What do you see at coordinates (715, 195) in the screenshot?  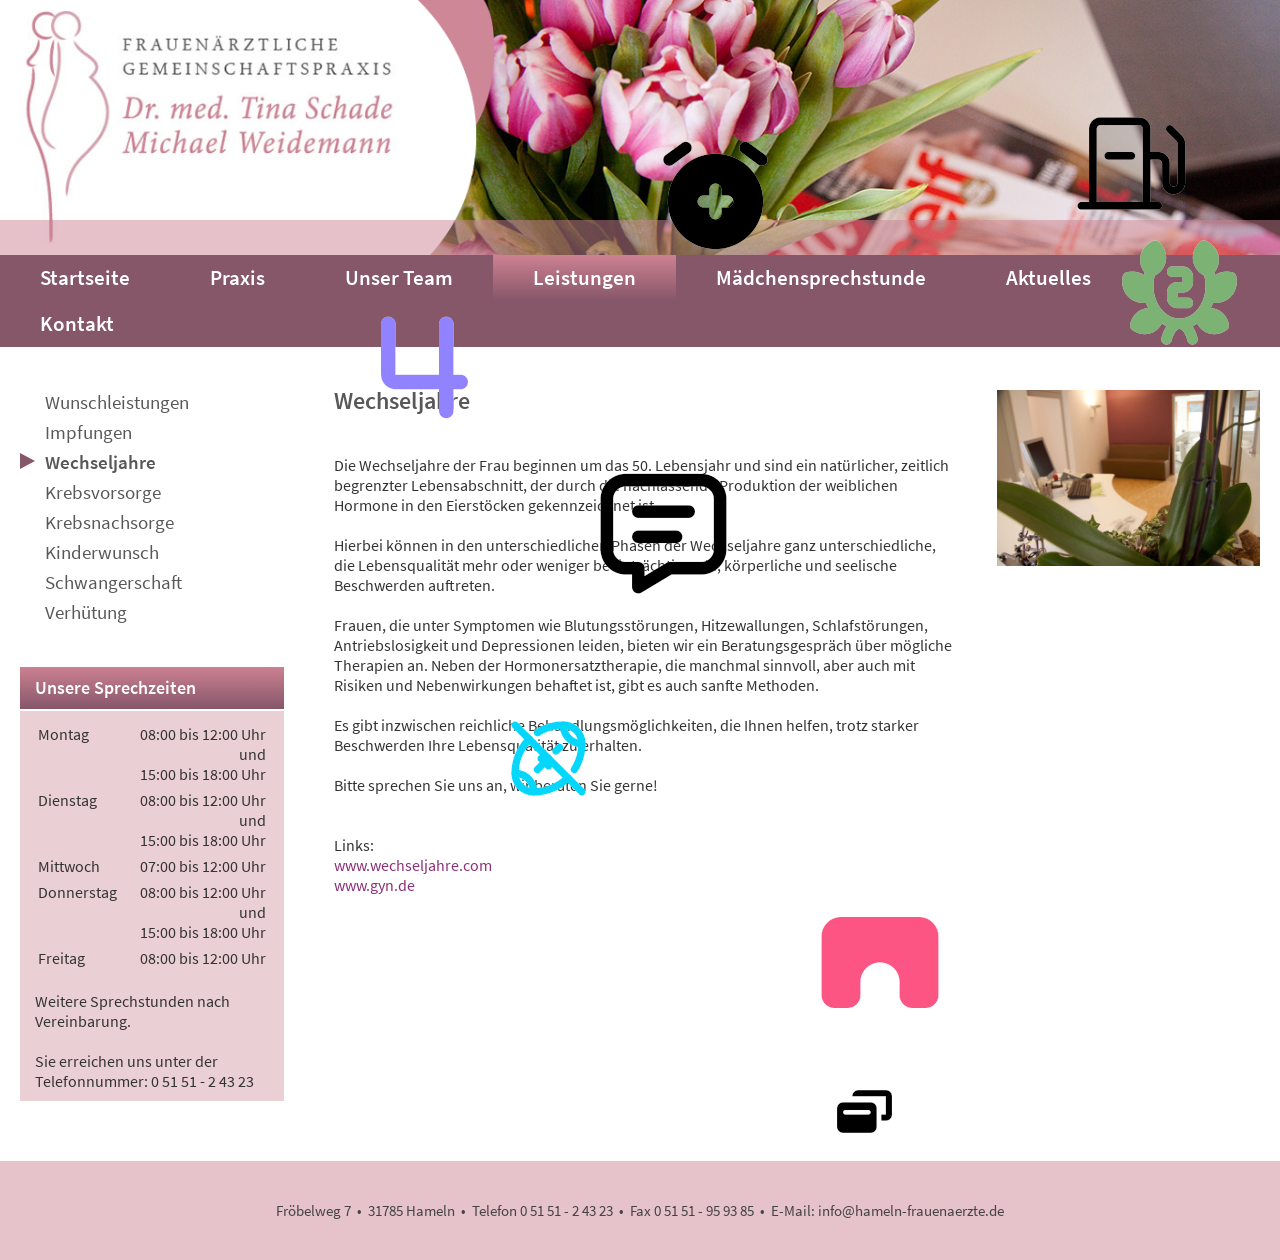 I see `add a new alarm` at bounding box center [715, 195].